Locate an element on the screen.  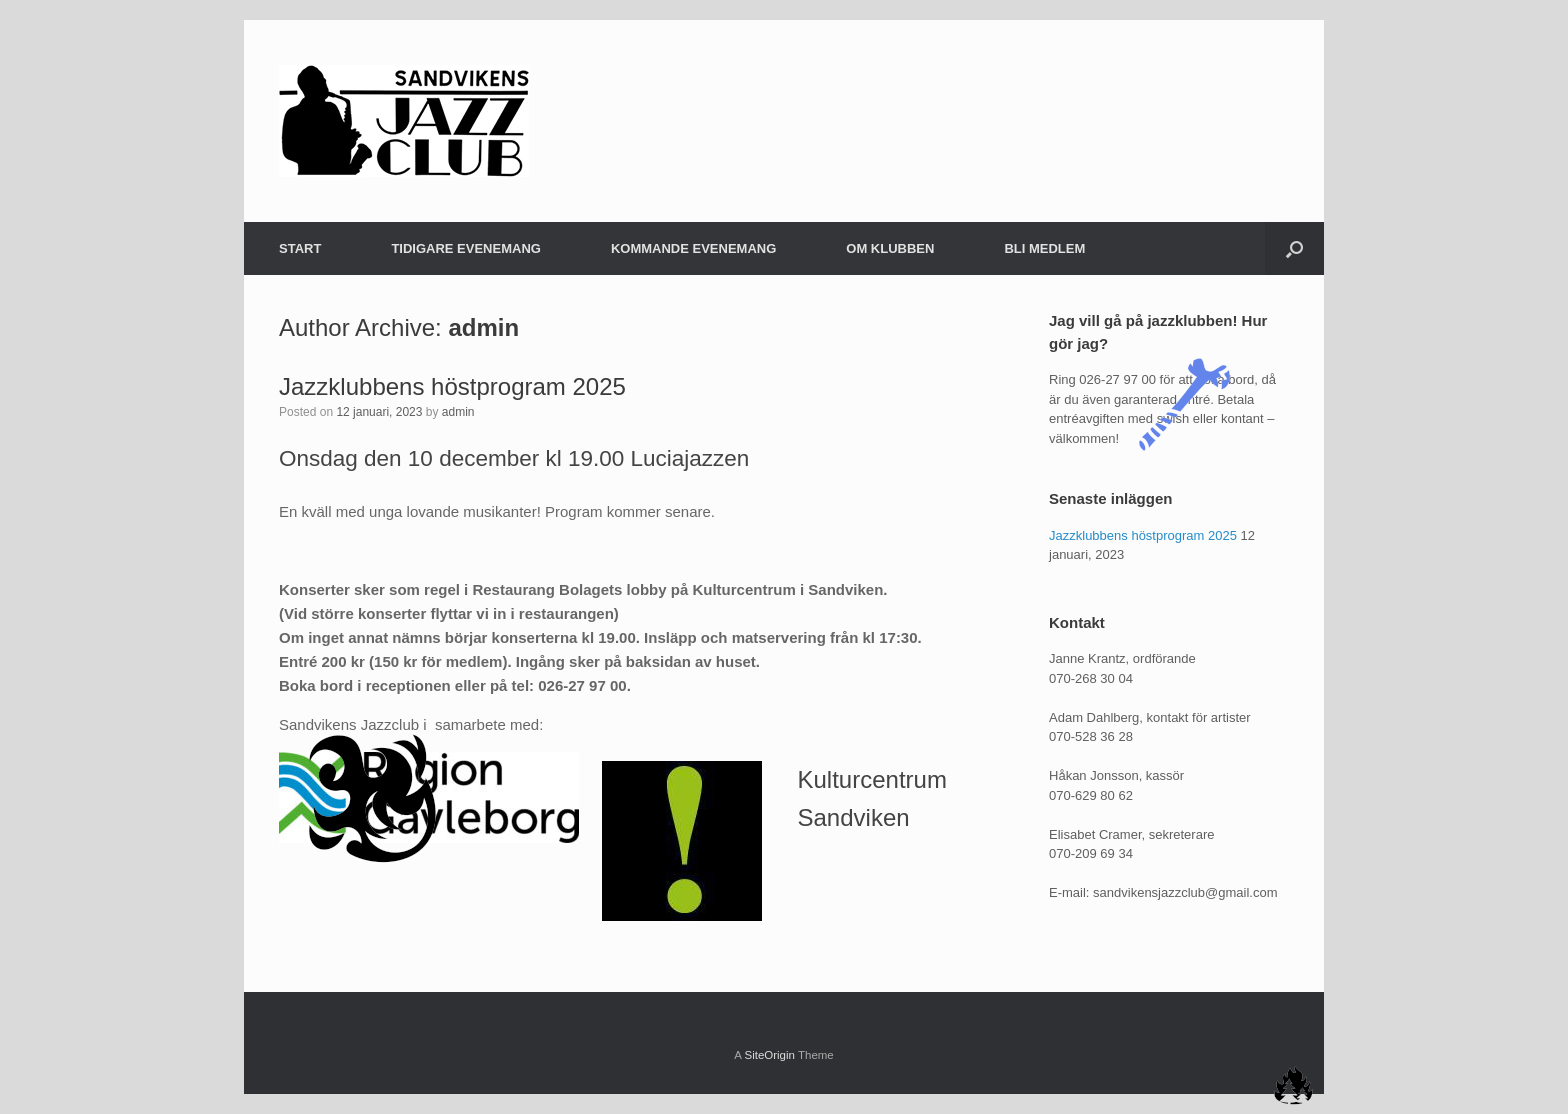
select bone mace as equipped weapon is located at coordinates (1184, 404).